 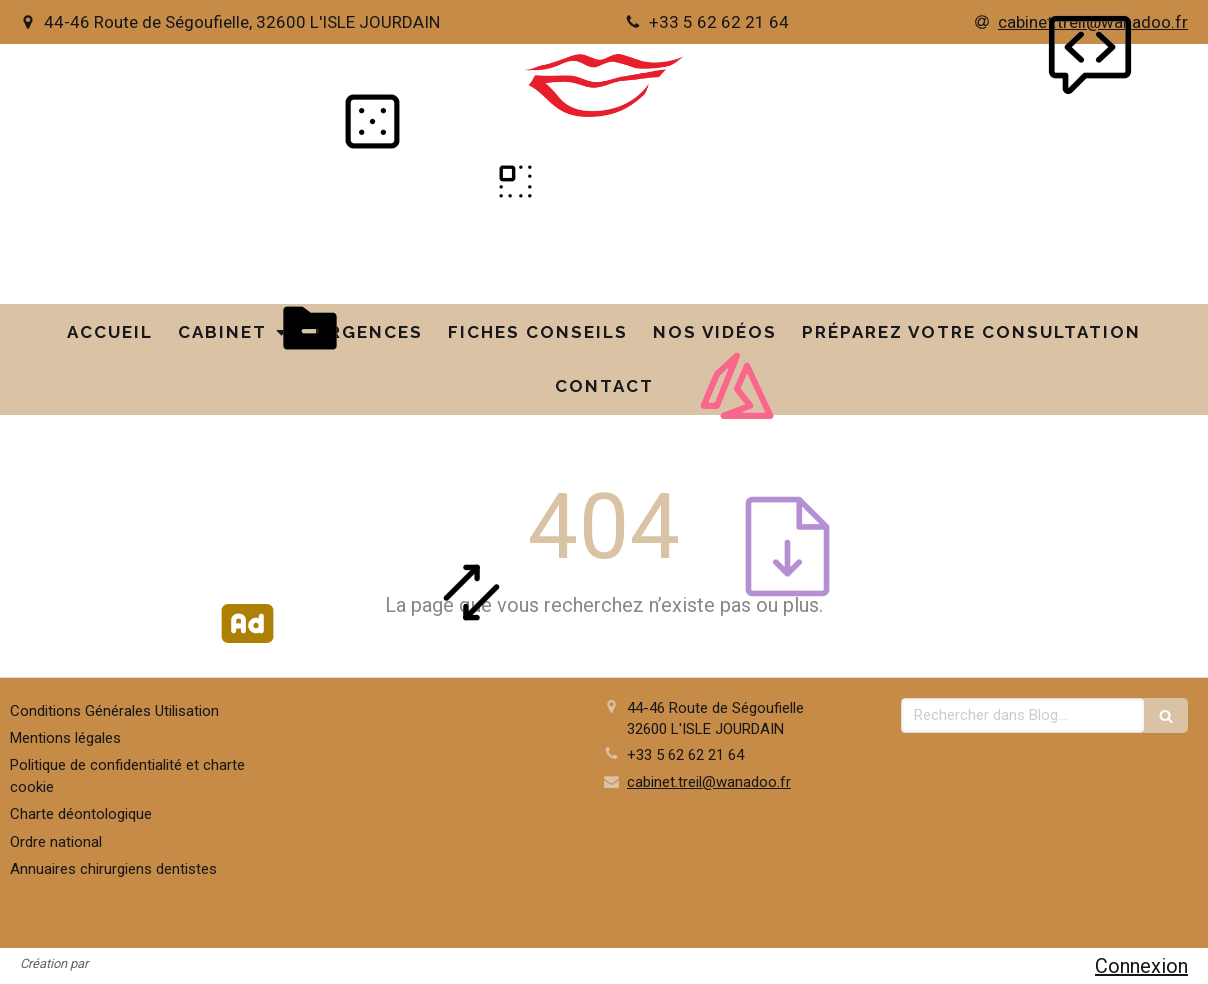 I want to click on access microsoft azure cloud services, so click(x=737, y=389).